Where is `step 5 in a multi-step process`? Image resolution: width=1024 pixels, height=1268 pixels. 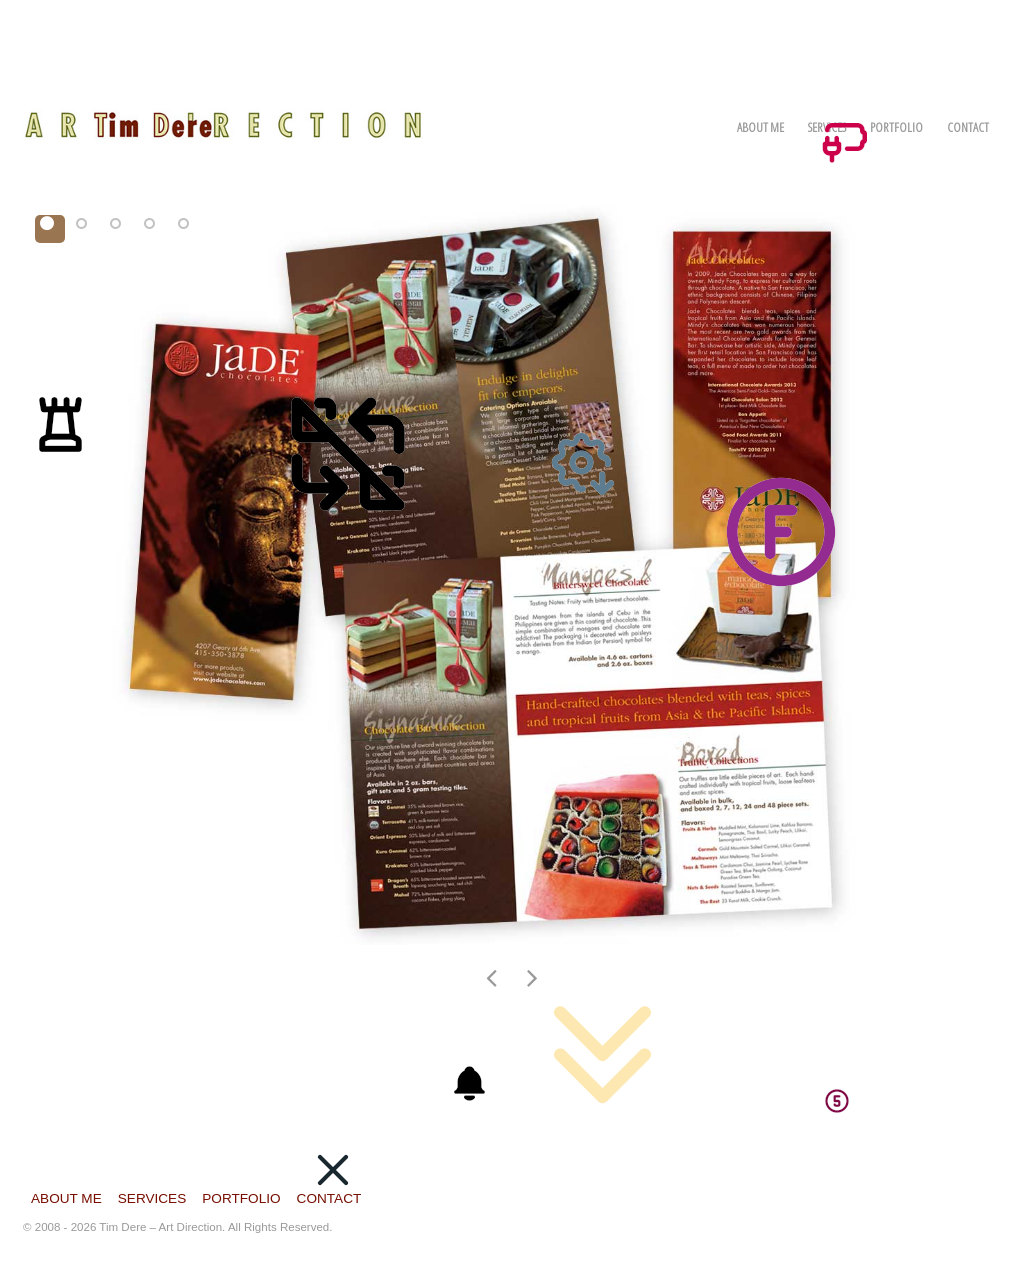
step 5 in a multi-step process is located at coordinates (837, 1101).